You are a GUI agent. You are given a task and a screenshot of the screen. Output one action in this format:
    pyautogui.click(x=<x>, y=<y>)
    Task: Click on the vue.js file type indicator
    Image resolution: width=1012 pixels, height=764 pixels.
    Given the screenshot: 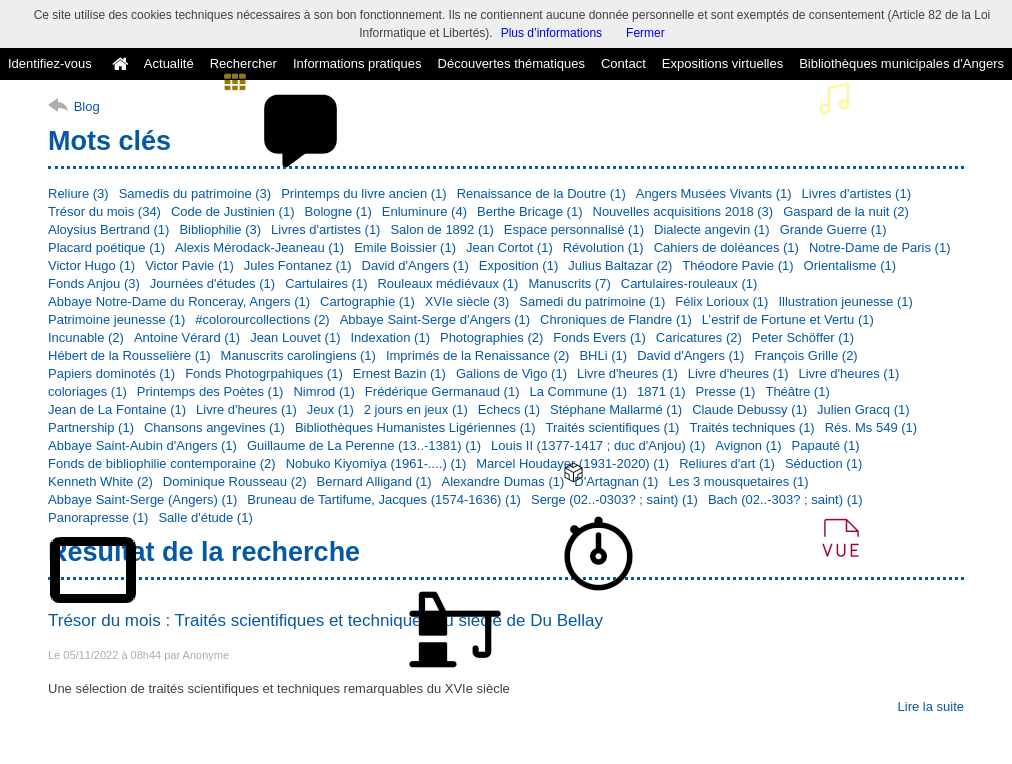 What is the action you would take?
    pyautogui.click(x=841, y=539)
    